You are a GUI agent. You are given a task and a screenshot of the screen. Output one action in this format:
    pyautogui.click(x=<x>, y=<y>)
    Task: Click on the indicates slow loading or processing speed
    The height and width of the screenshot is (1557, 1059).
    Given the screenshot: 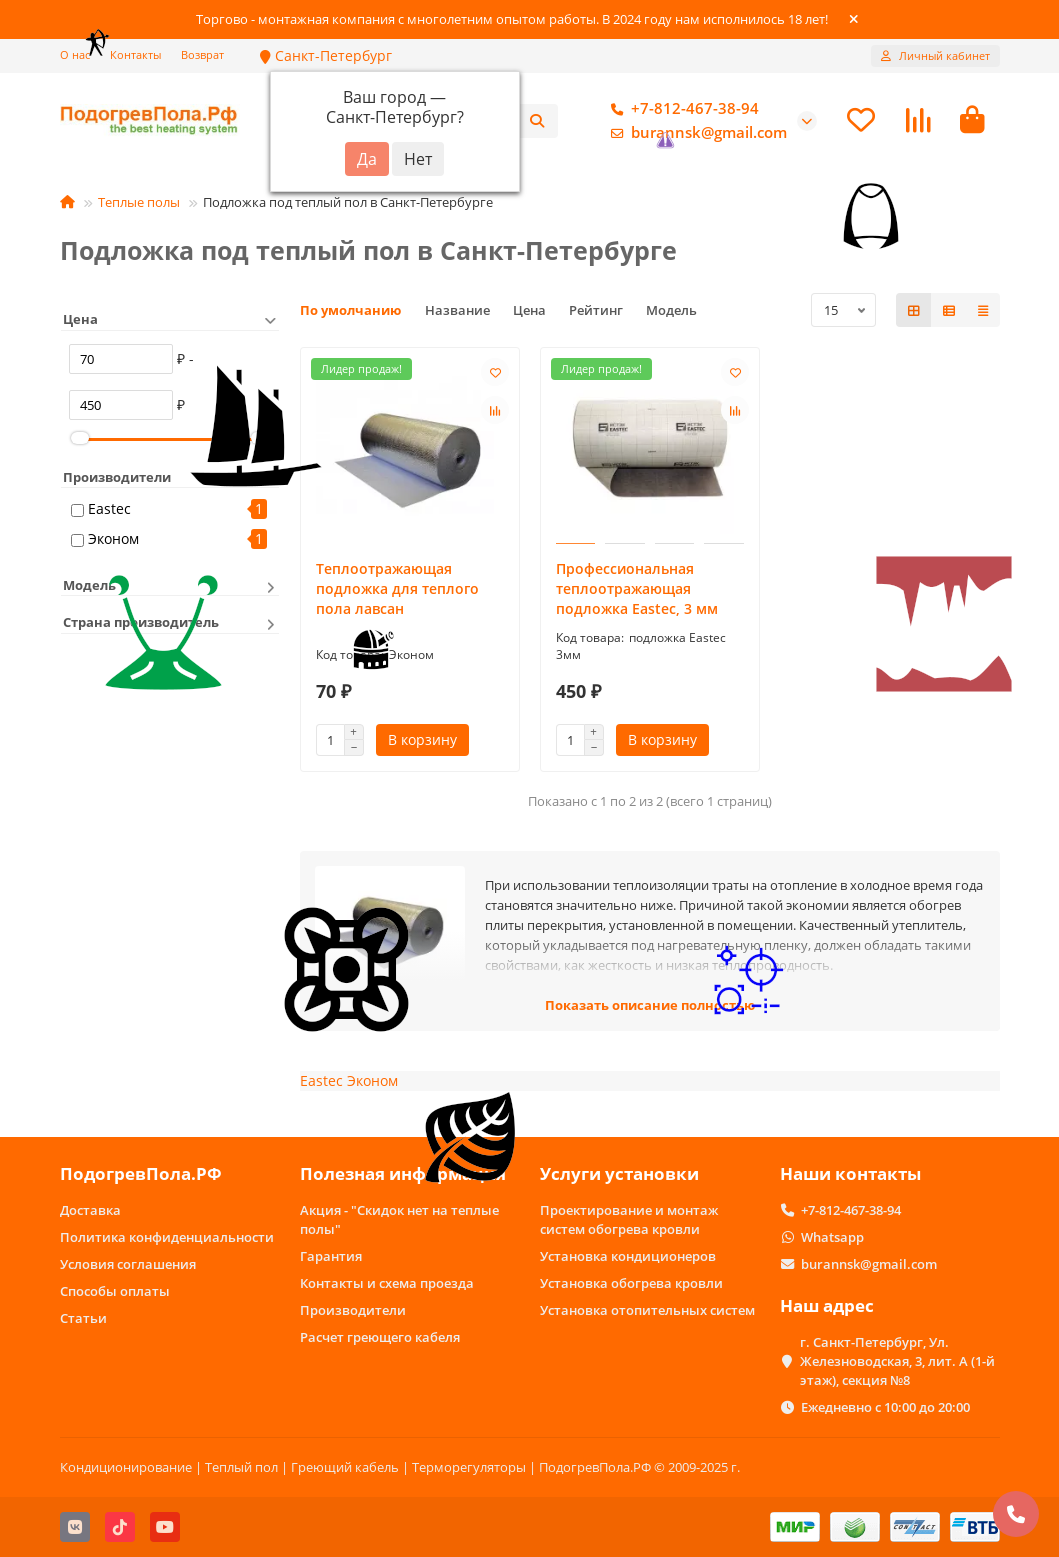 What is the action you would take?
    pyautogui.click(x=163, y=629)
    